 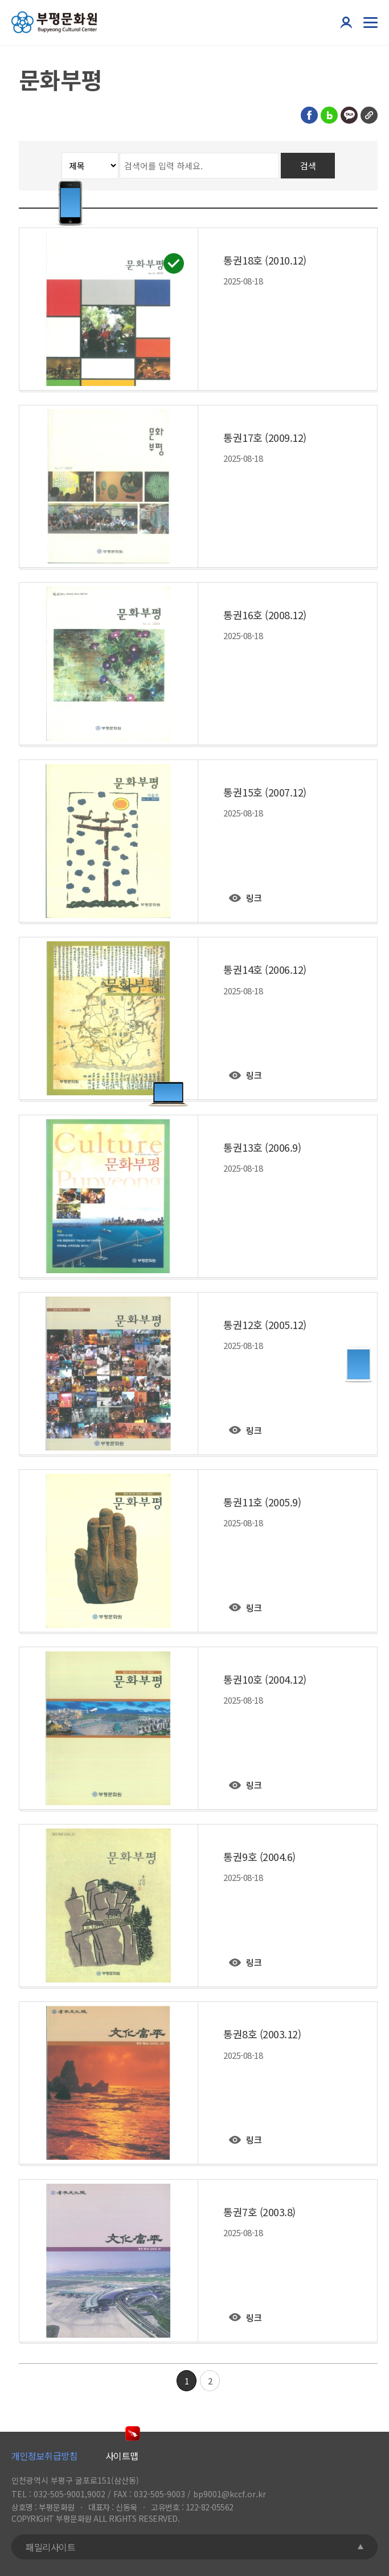 I want to click on connect or sync an iPhone device, so click(x=70, y=202).